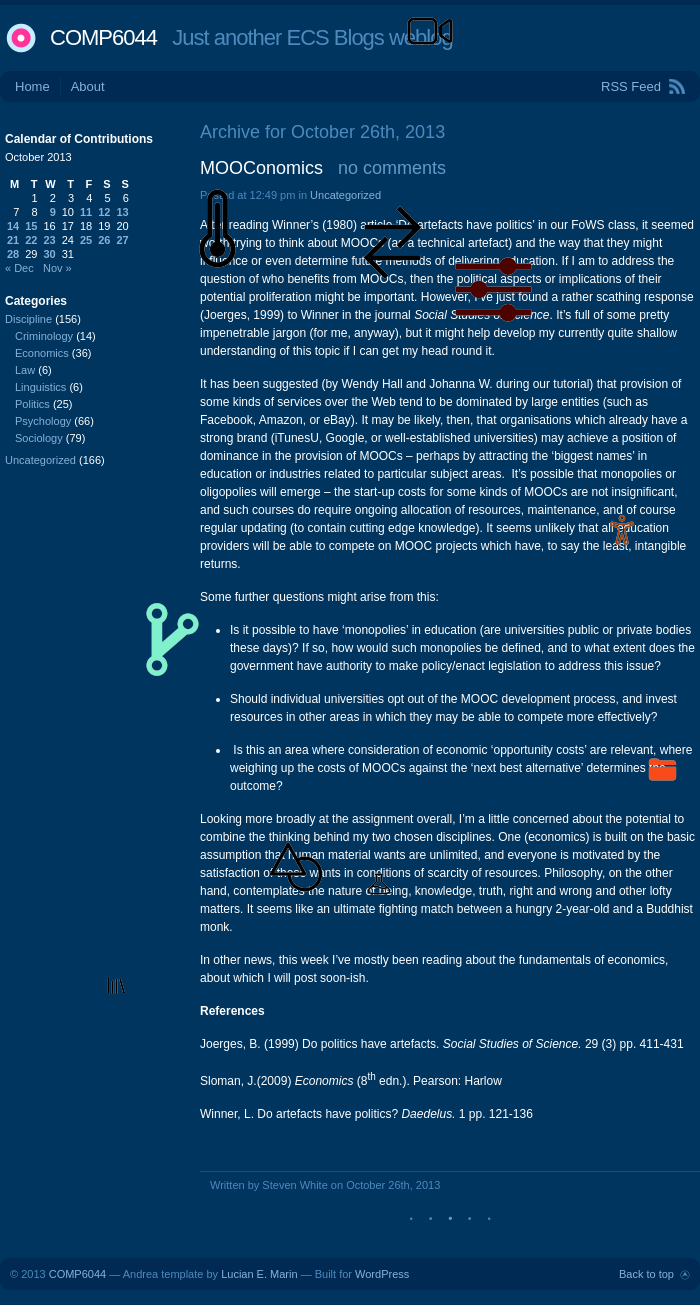 The image size is (700, 1305). Describe the element at coordinates (662, 769) in the screenshot. I see `open folder to view contents` at that location.